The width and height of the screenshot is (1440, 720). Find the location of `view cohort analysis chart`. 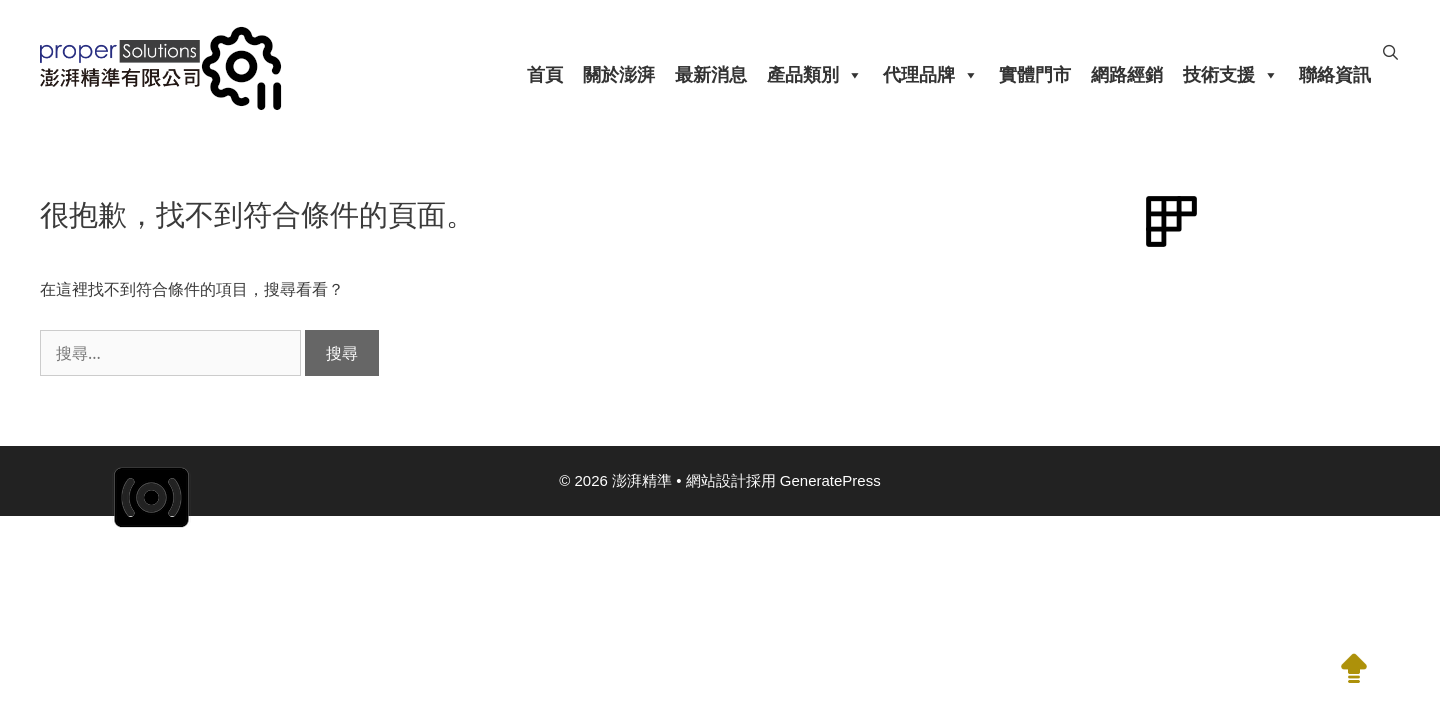

view cohort analysis chart is located at coordinates (1171, 221).